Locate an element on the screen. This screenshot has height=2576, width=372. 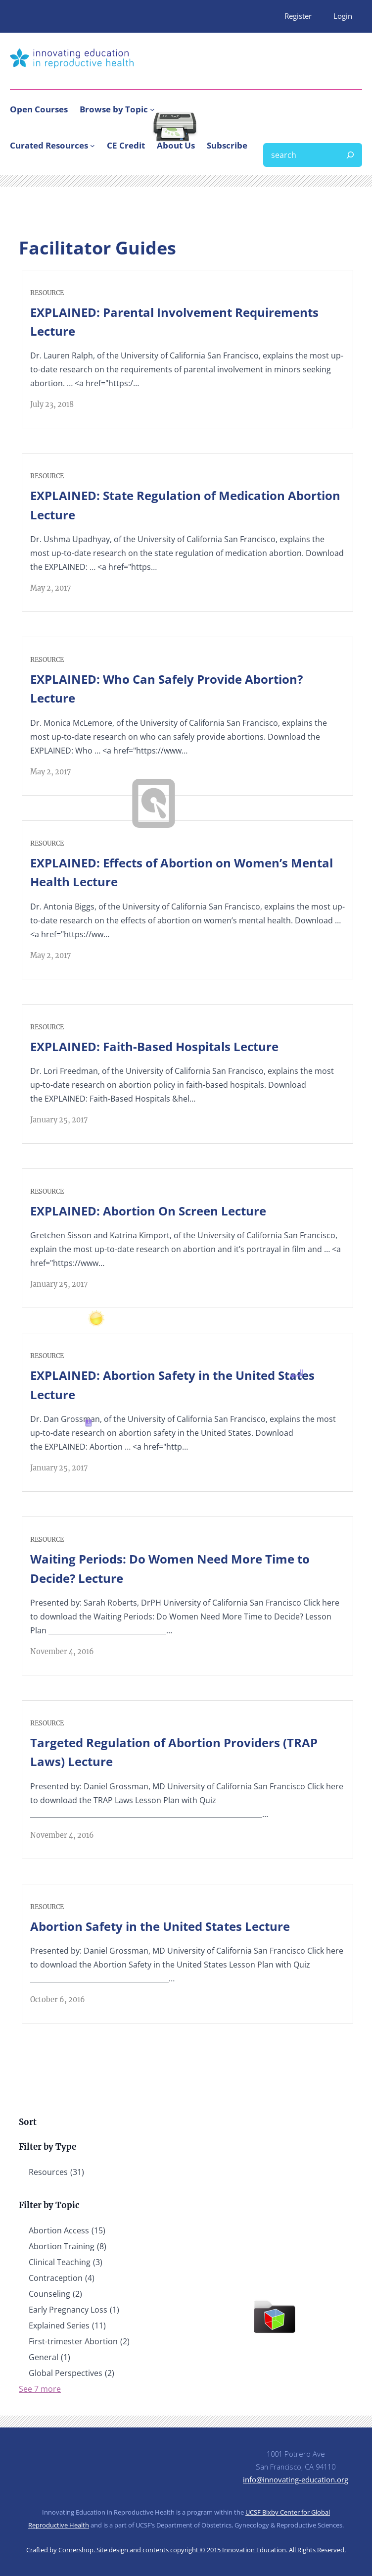
reply to all recipients of an email is located at coordinates (296, 1373).